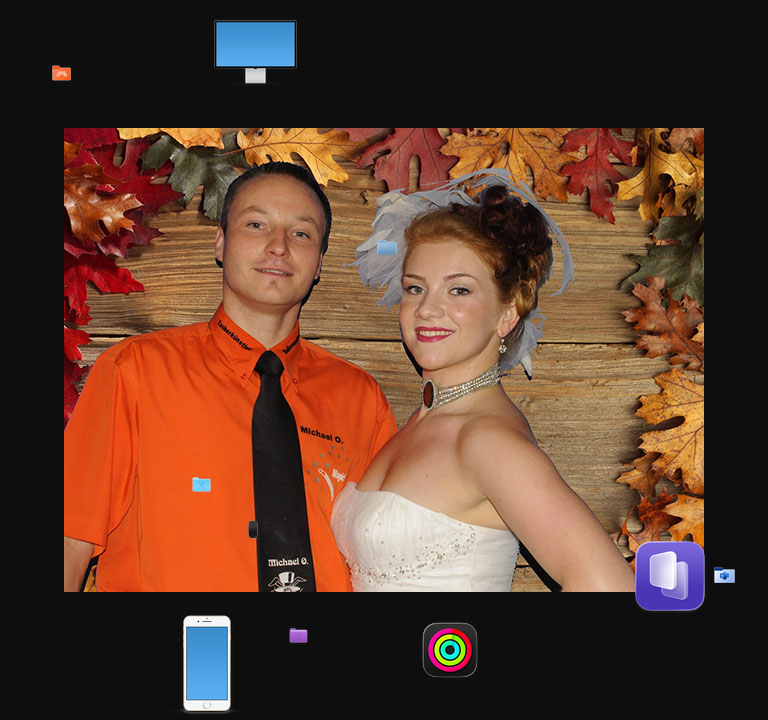  Describe the element at coordinates (201, 484) in the screenshot. I see `access macos system folder` at that location.